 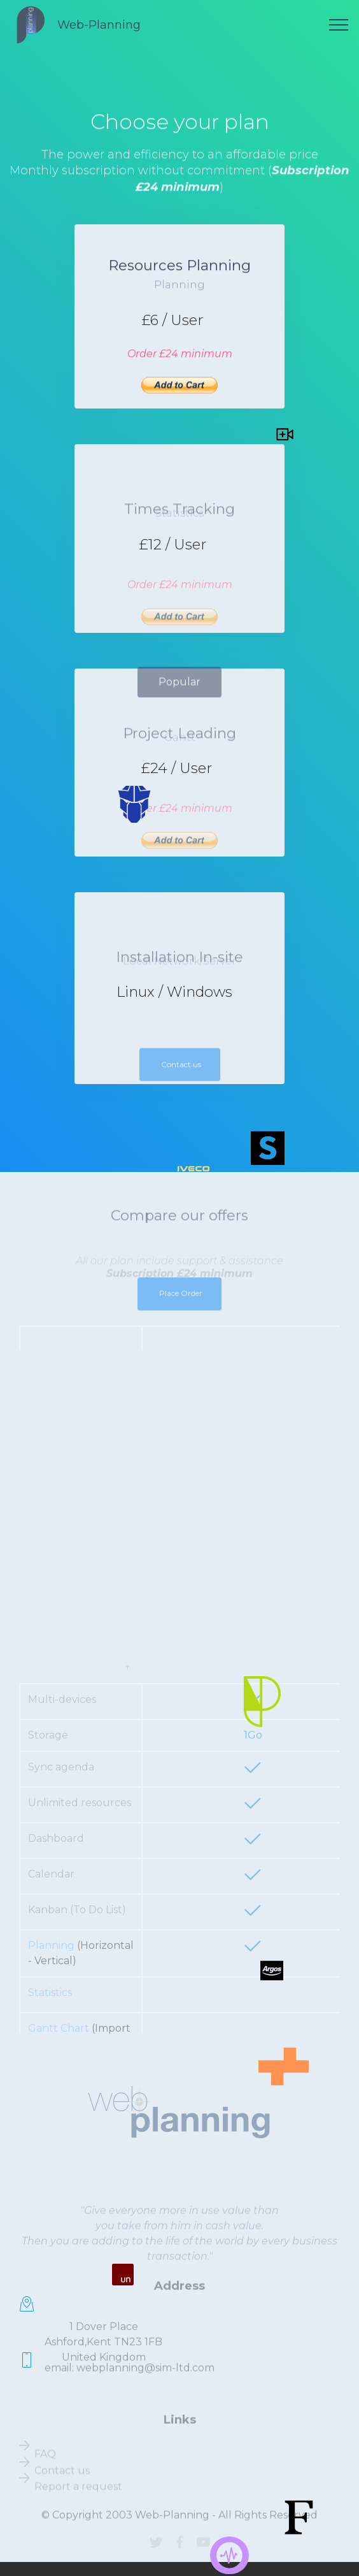 I want to click on Iveco brand logo, so click(x=194, y=1169).